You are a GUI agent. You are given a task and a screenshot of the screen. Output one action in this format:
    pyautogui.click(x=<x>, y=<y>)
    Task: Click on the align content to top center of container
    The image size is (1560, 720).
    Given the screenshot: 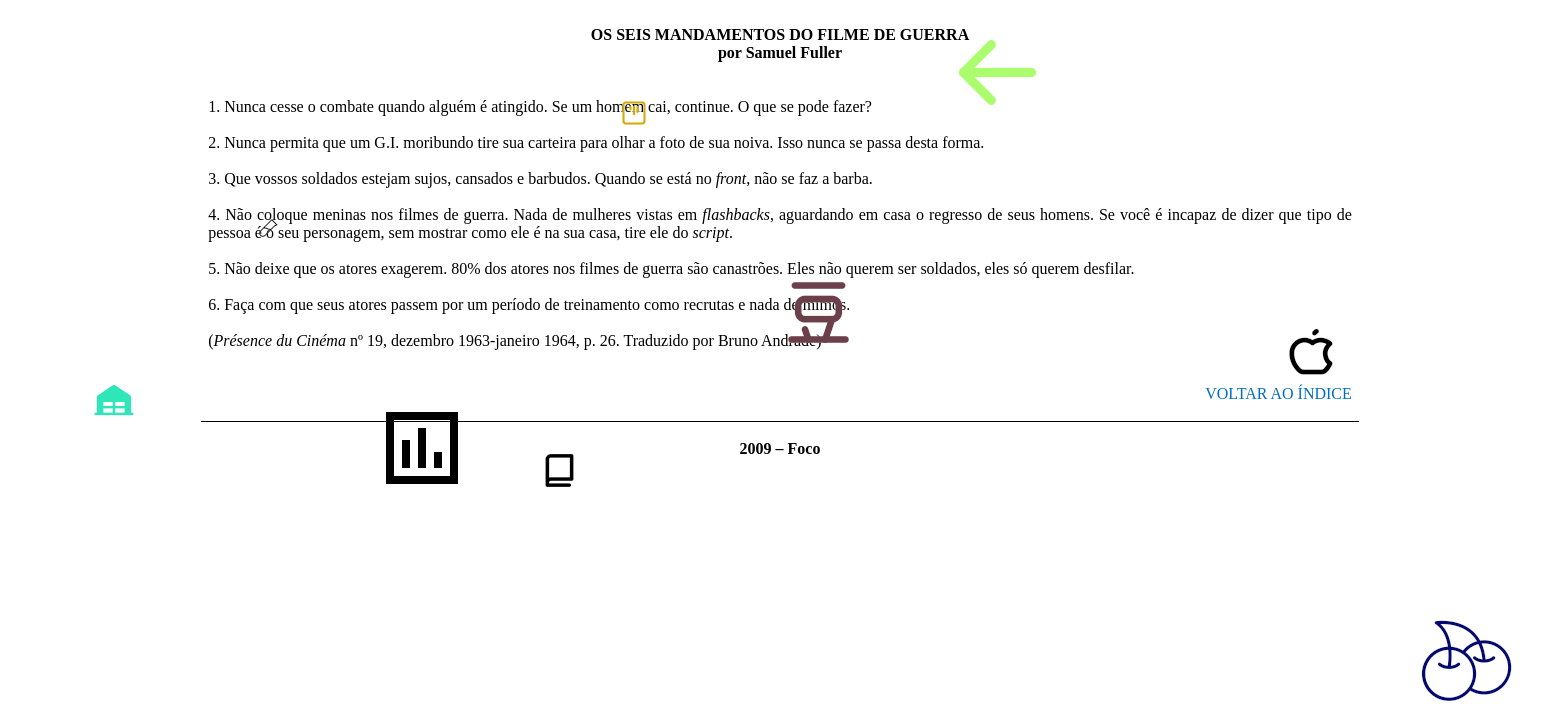 What is the action you would take?
    pyautogui.click(x=634, y=113)
    